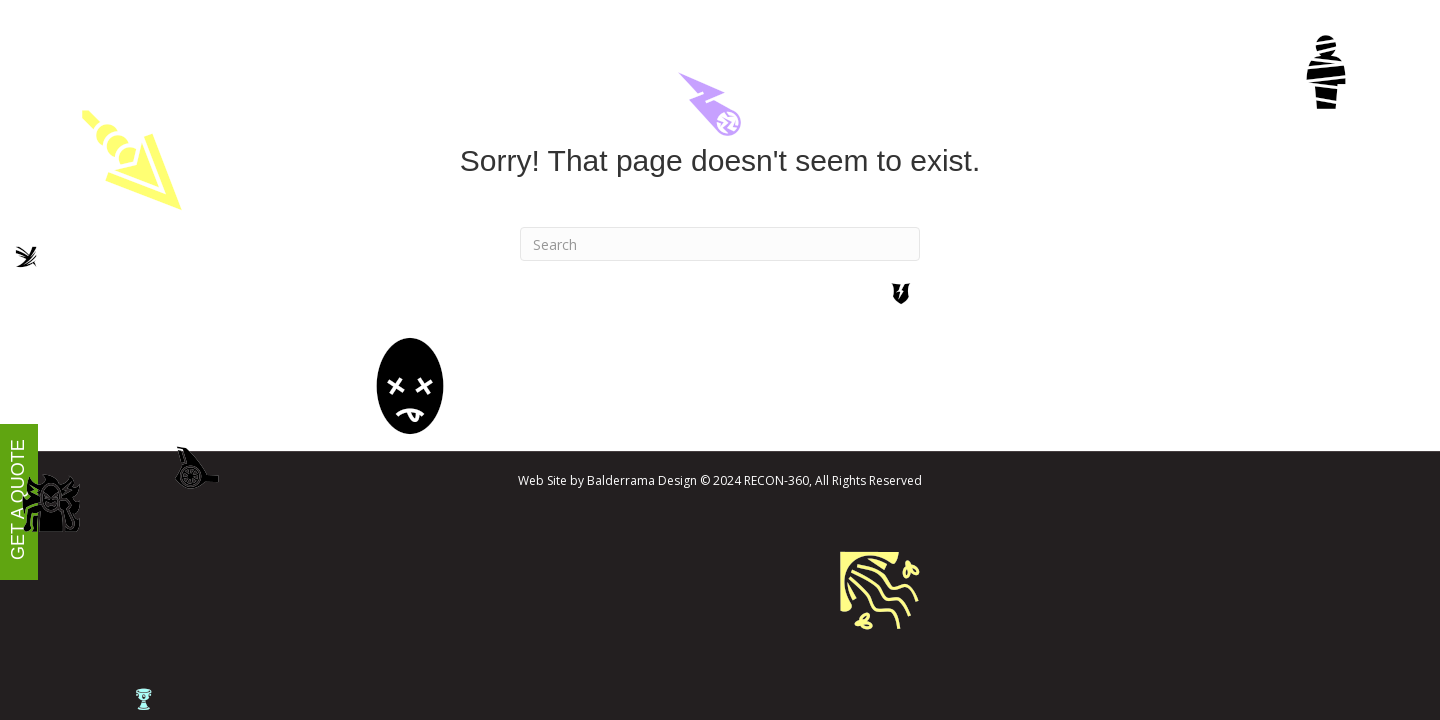 Image resolution: width=1440 pixels, height=720 pixels. I want to click on activate enrage ability or berserk mode, so click(51, 503).